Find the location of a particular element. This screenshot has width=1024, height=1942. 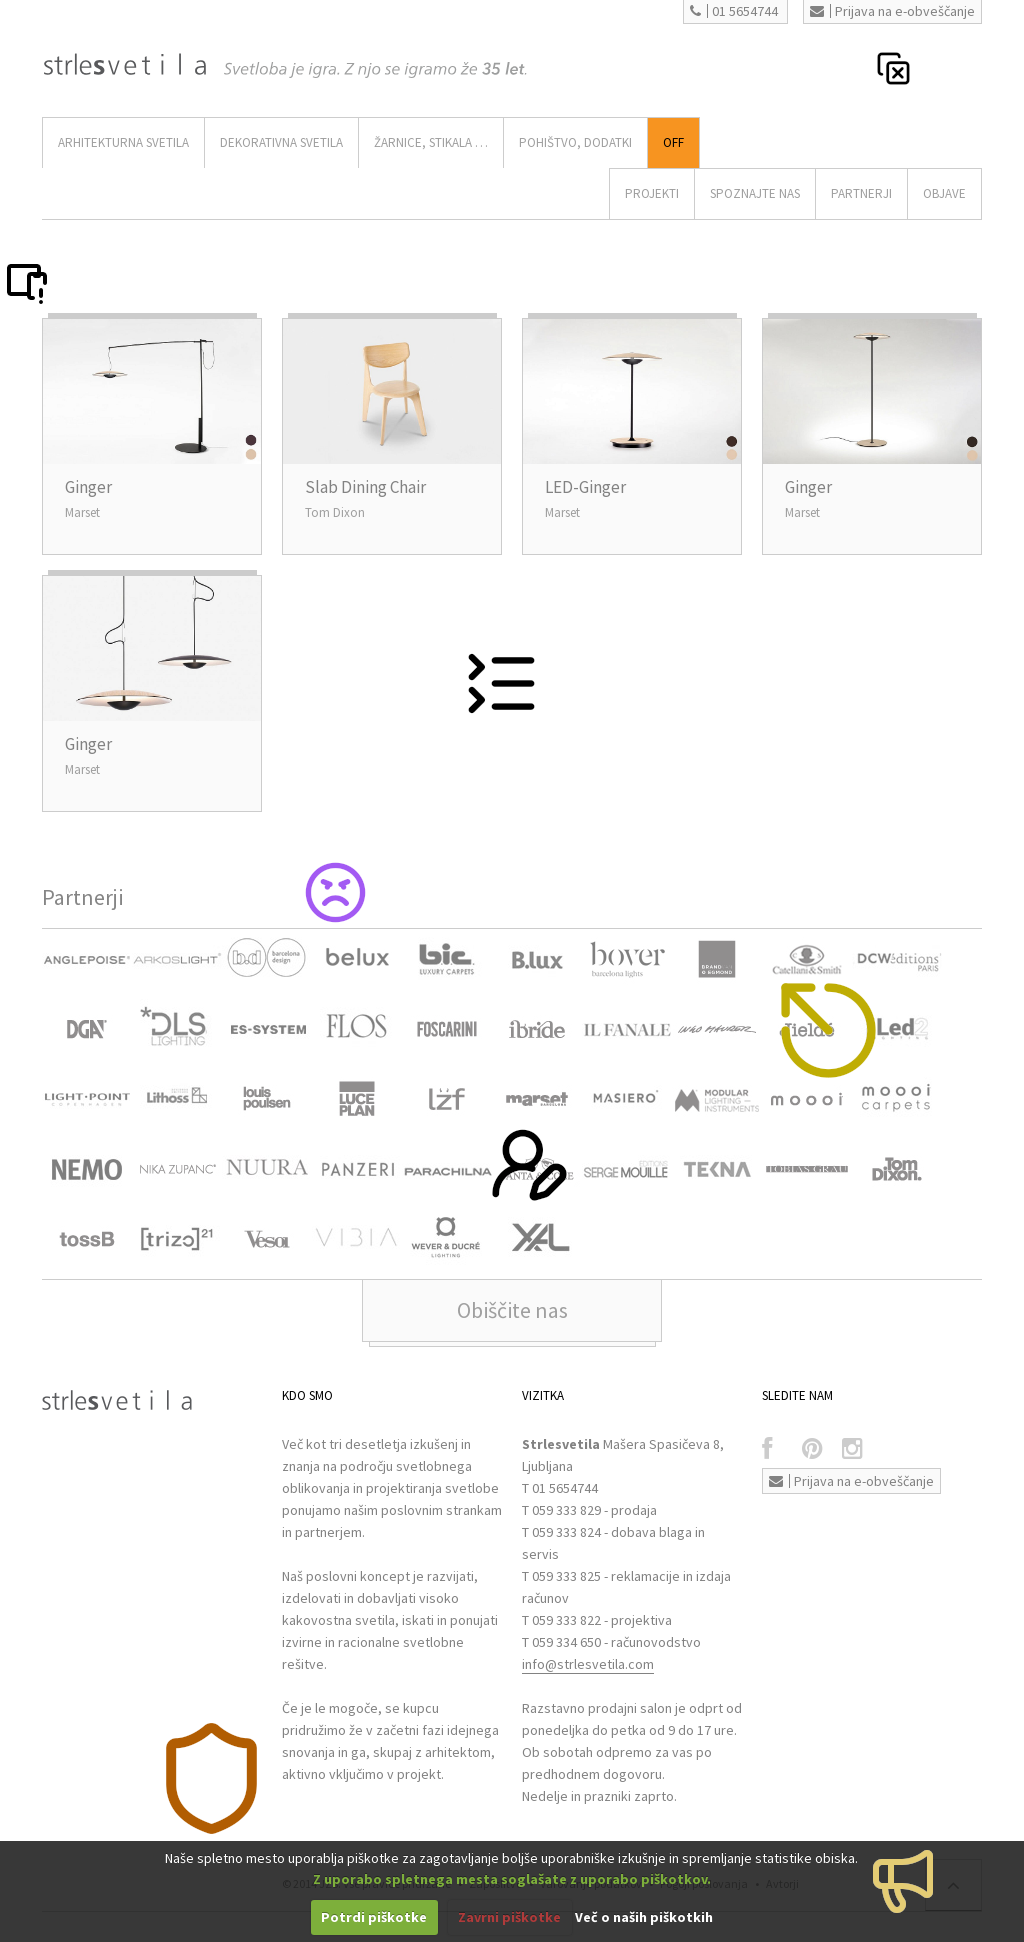

navigate back or return to previous screen is located at coordinates (828, 1030).